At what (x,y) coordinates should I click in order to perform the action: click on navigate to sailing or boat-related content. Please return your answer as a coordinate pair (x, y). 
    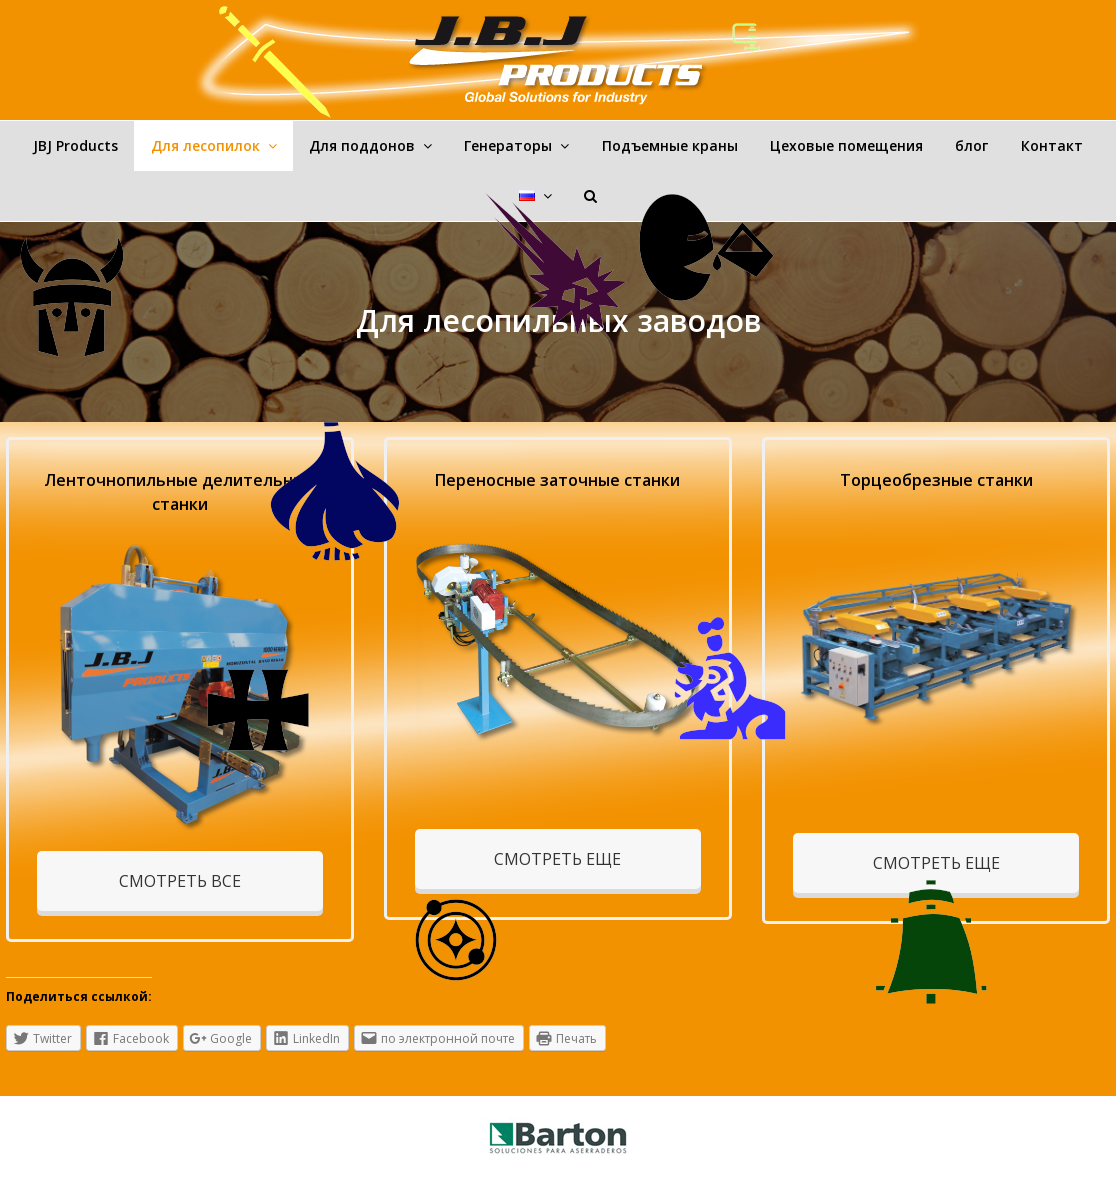
    Looking at the image, I should click on (931, 942).